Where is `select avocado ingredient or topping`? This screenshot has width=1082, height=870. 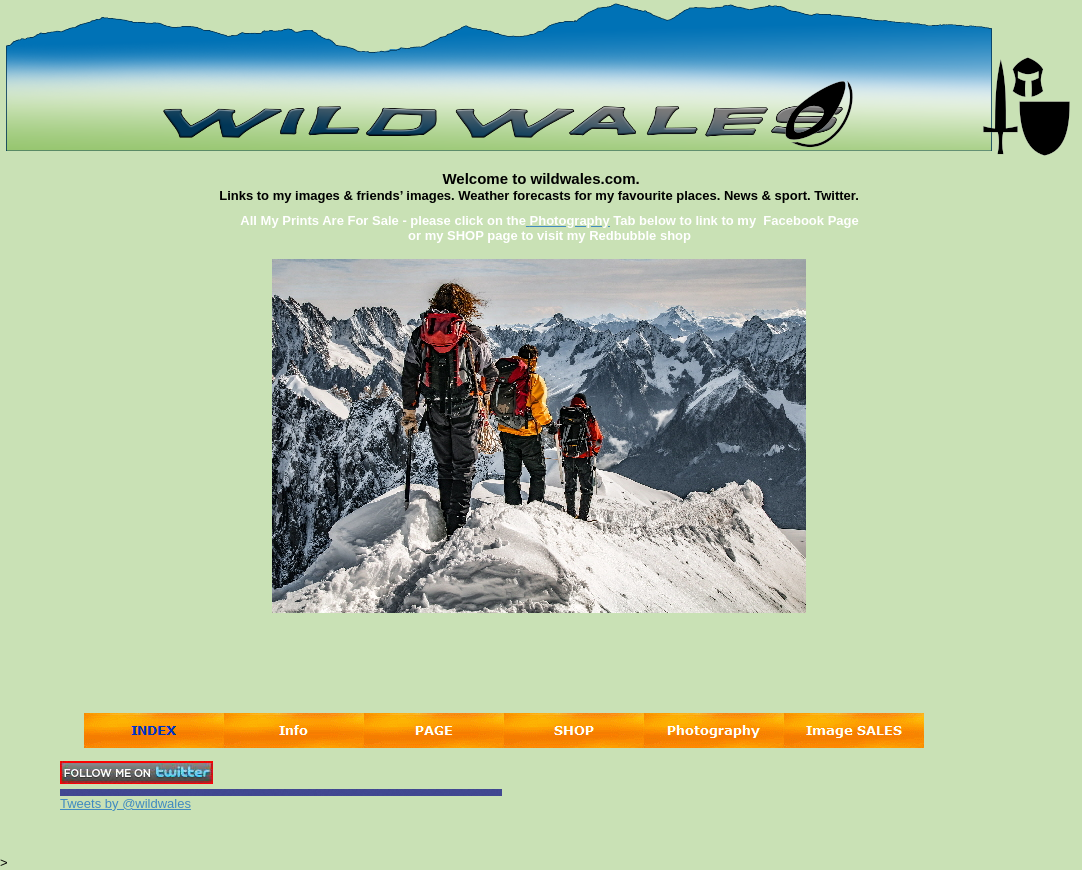 select avocado ingredient or topping is located at coordinates (819, 114).